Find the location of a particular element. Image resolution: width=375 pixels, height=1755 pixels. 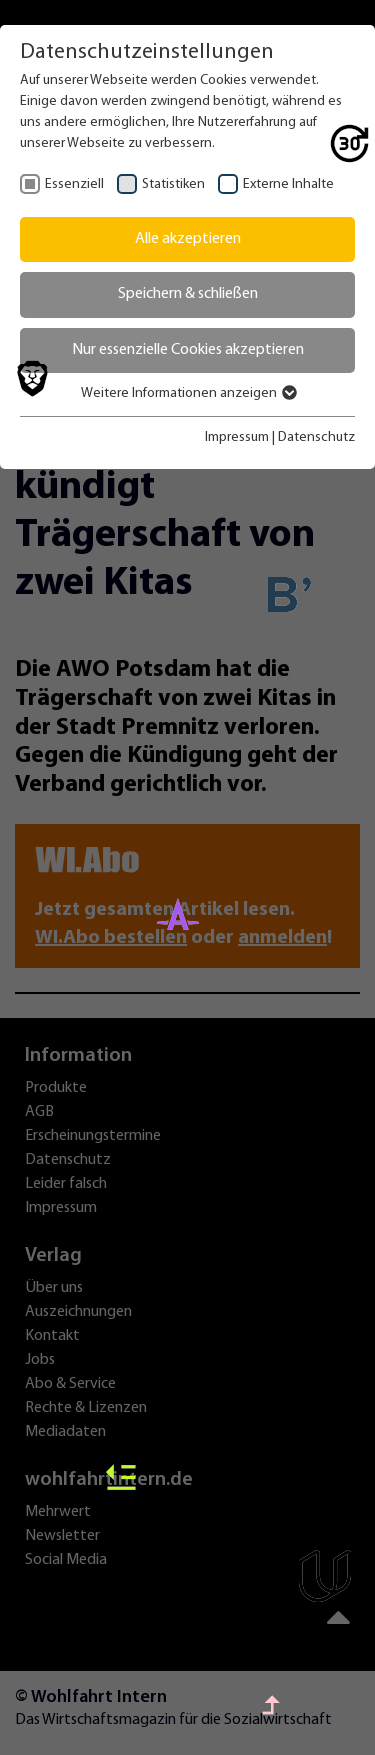

open bloglovin app or website is located at coordinates (289, 594).